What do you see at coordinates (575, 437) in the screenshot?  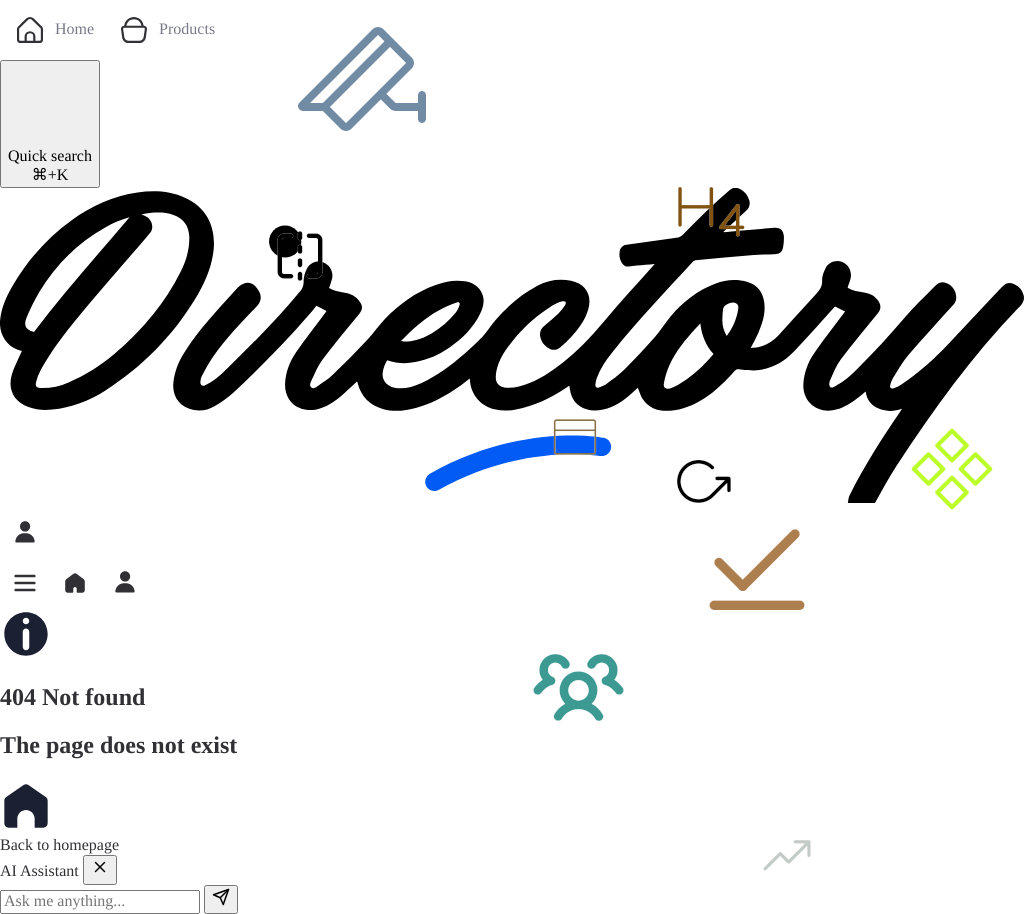 I see `open web browser` at bounding box center [575, 437].